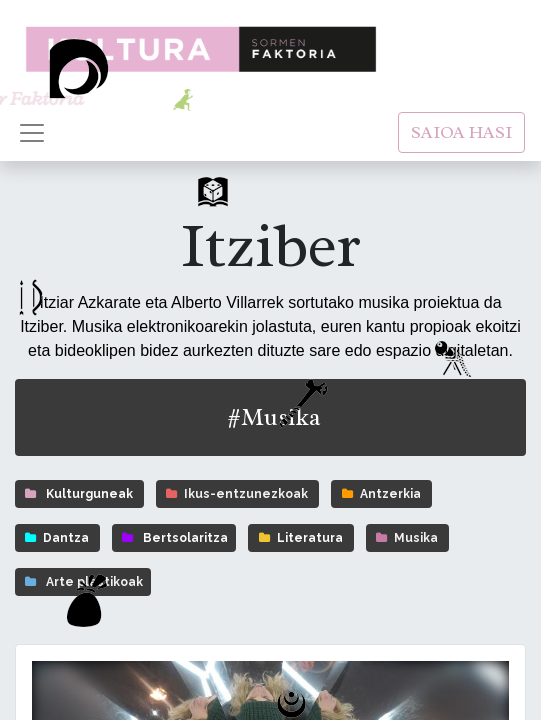 Image resolution: width=541 pixels, height=720 pixels. I want to click on select tentacle or sea creature ability, so click(79, 68).